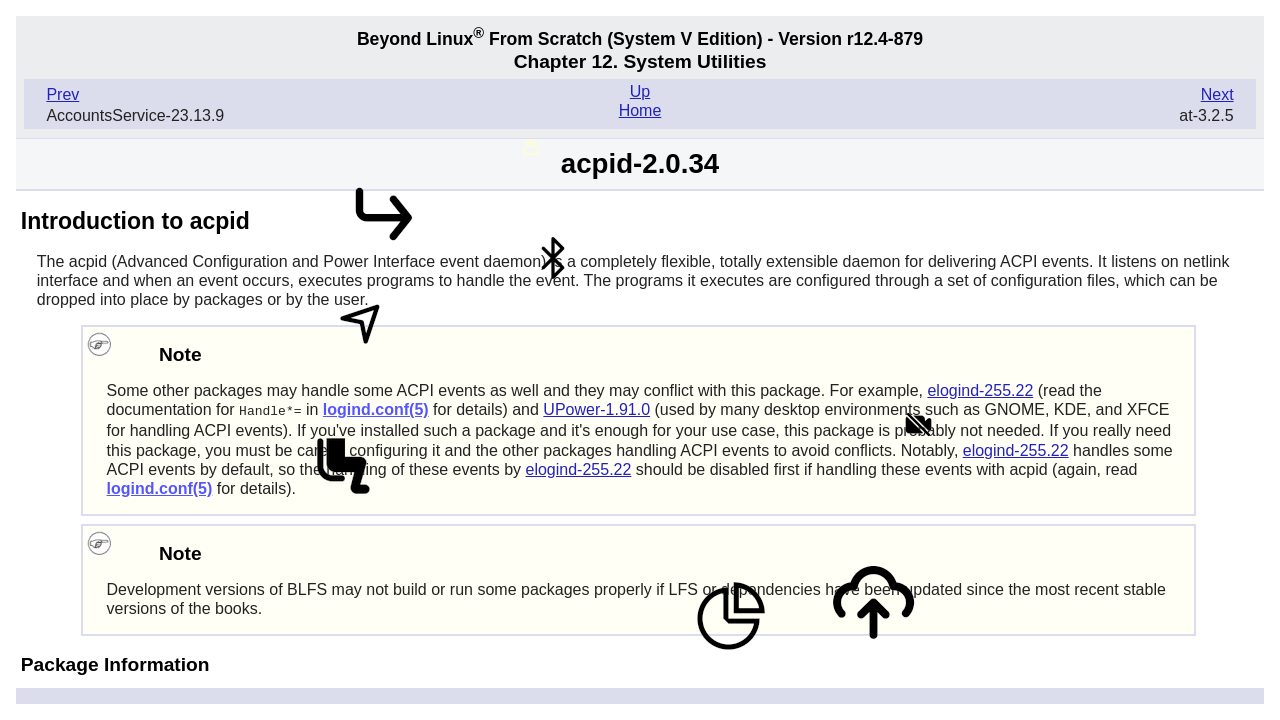  I want to click on navigate to sub-item or nested content, so click(382, 214).